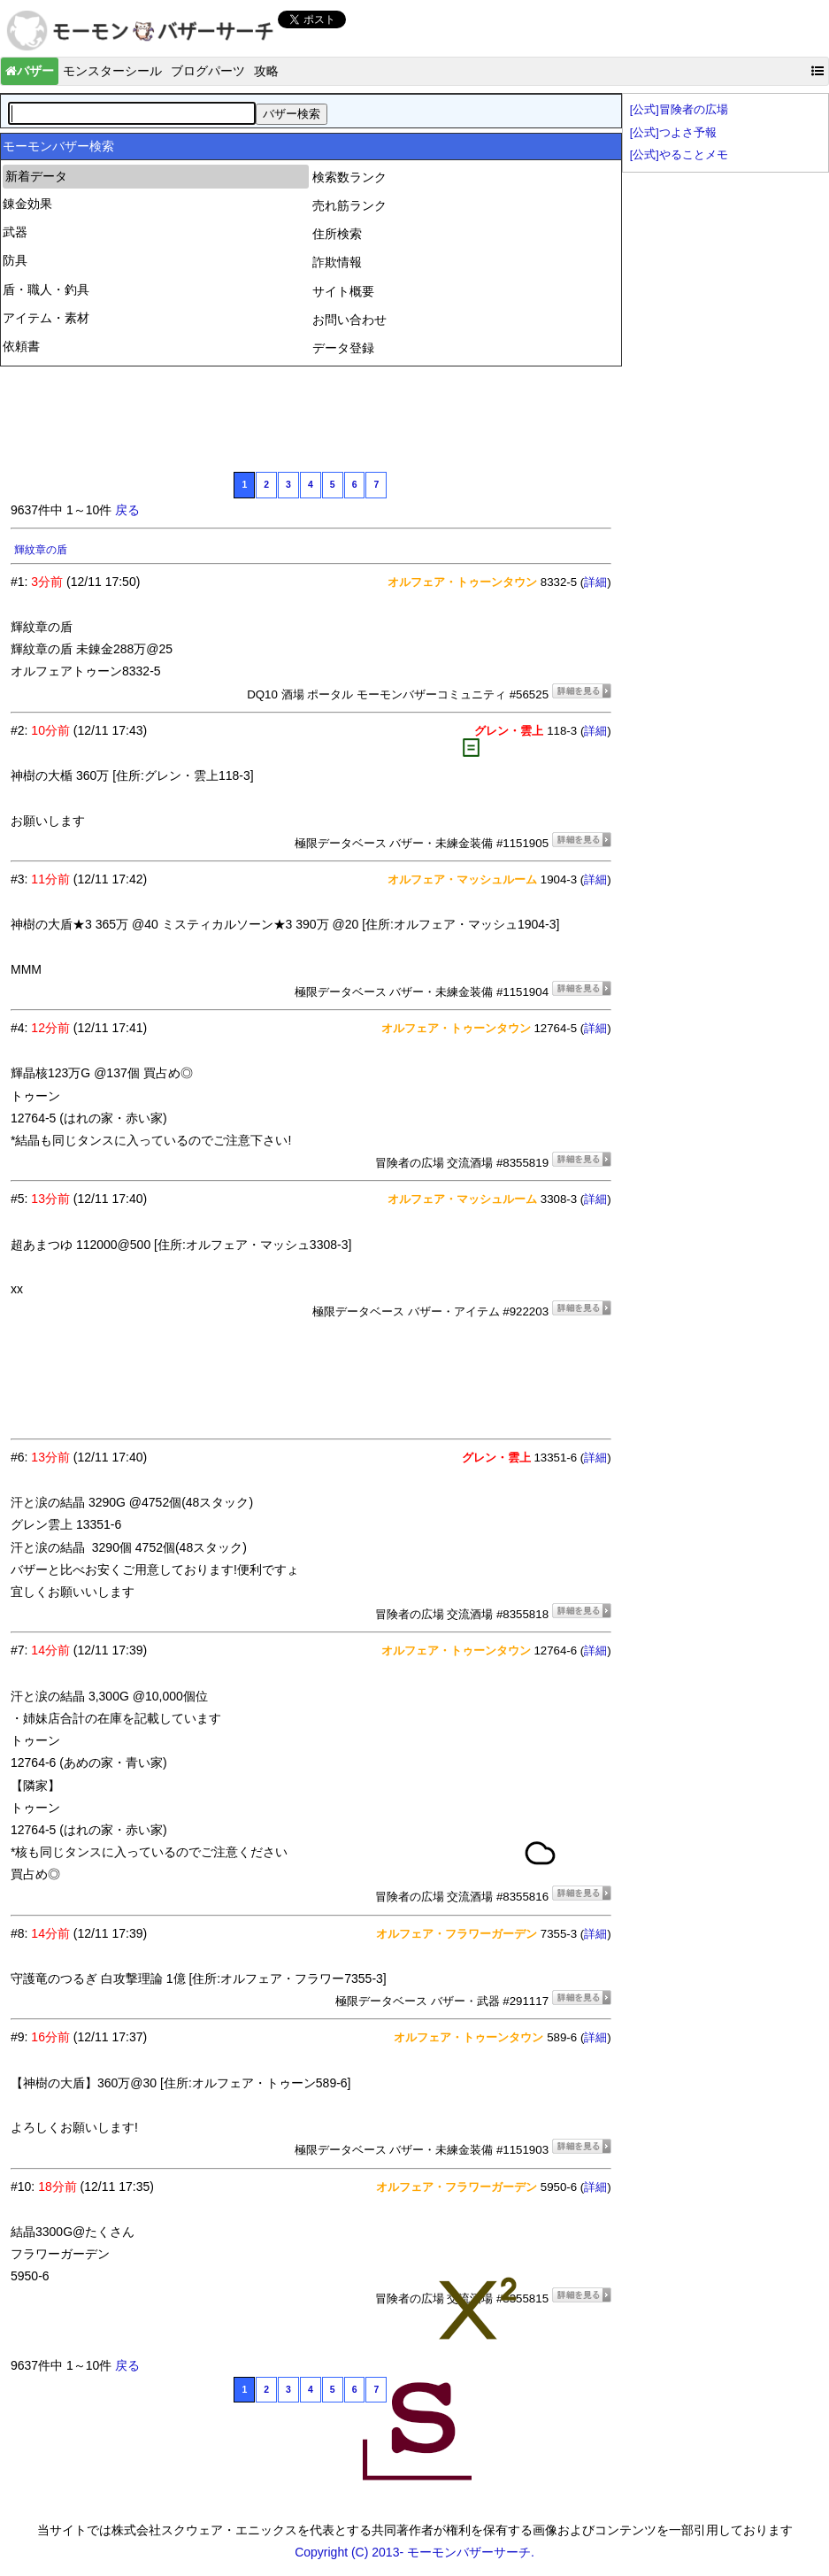 This screenshot has width=829, height=2576. I want to click on view invoice or billing details, so click(471, 747).